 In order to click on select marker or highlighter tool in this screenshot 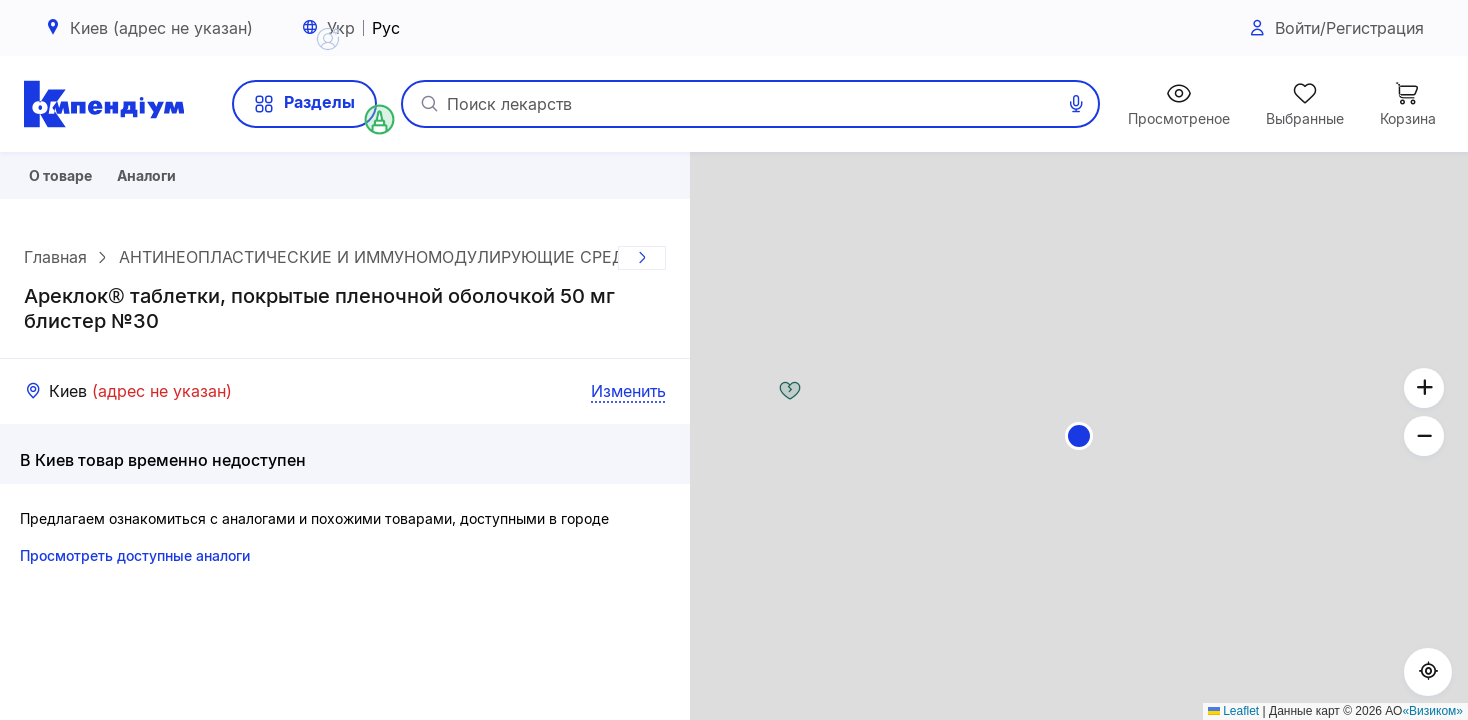, I will do `click(379, 119)`.